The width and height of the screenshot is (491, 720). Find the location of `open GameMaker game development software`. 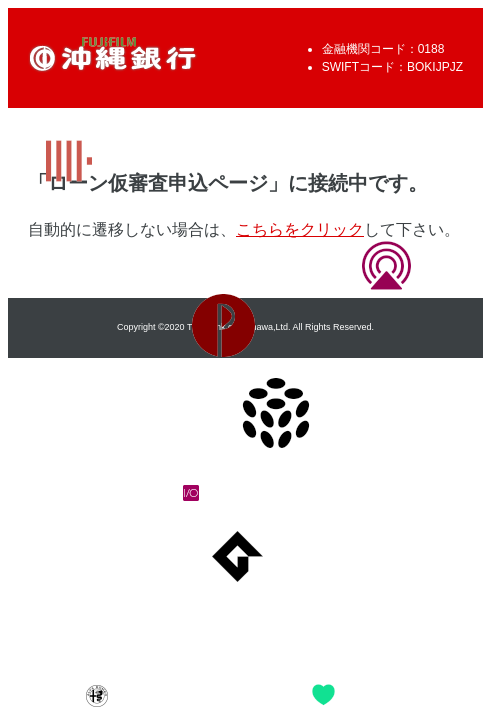

open GameMaker game development software is located at coordinates (237, 556).